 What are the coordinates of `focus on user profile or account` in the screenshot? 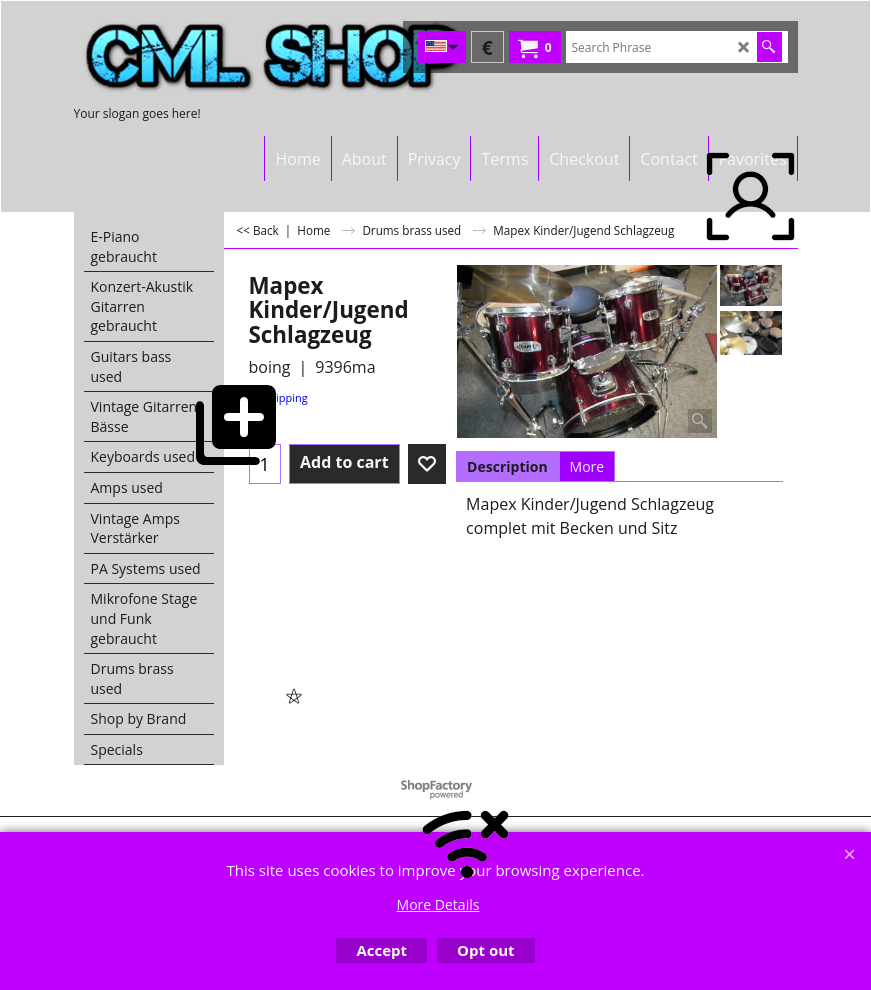 It's located at (750, 196).